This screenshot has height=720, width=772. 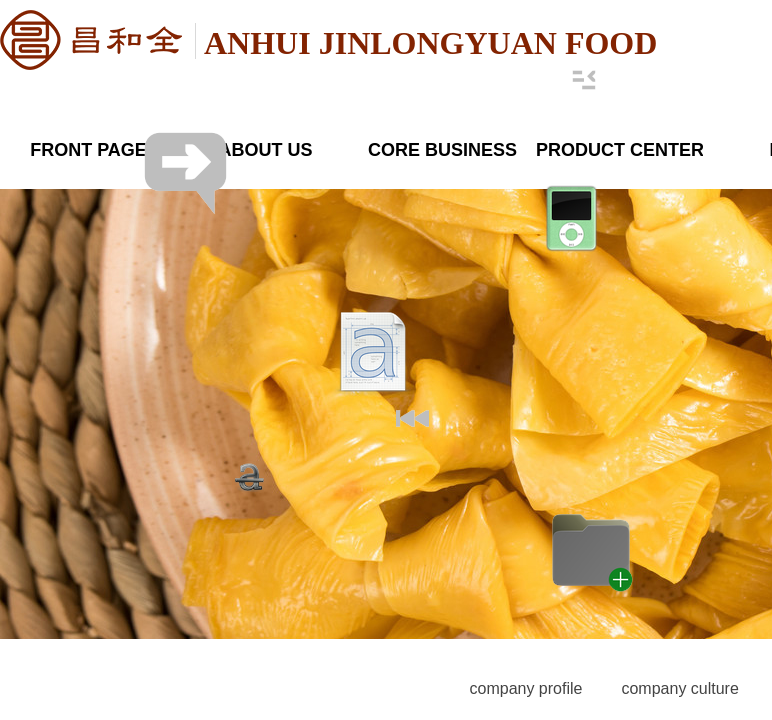 I want to click on skip to previous track, so click(x=412, y=418).